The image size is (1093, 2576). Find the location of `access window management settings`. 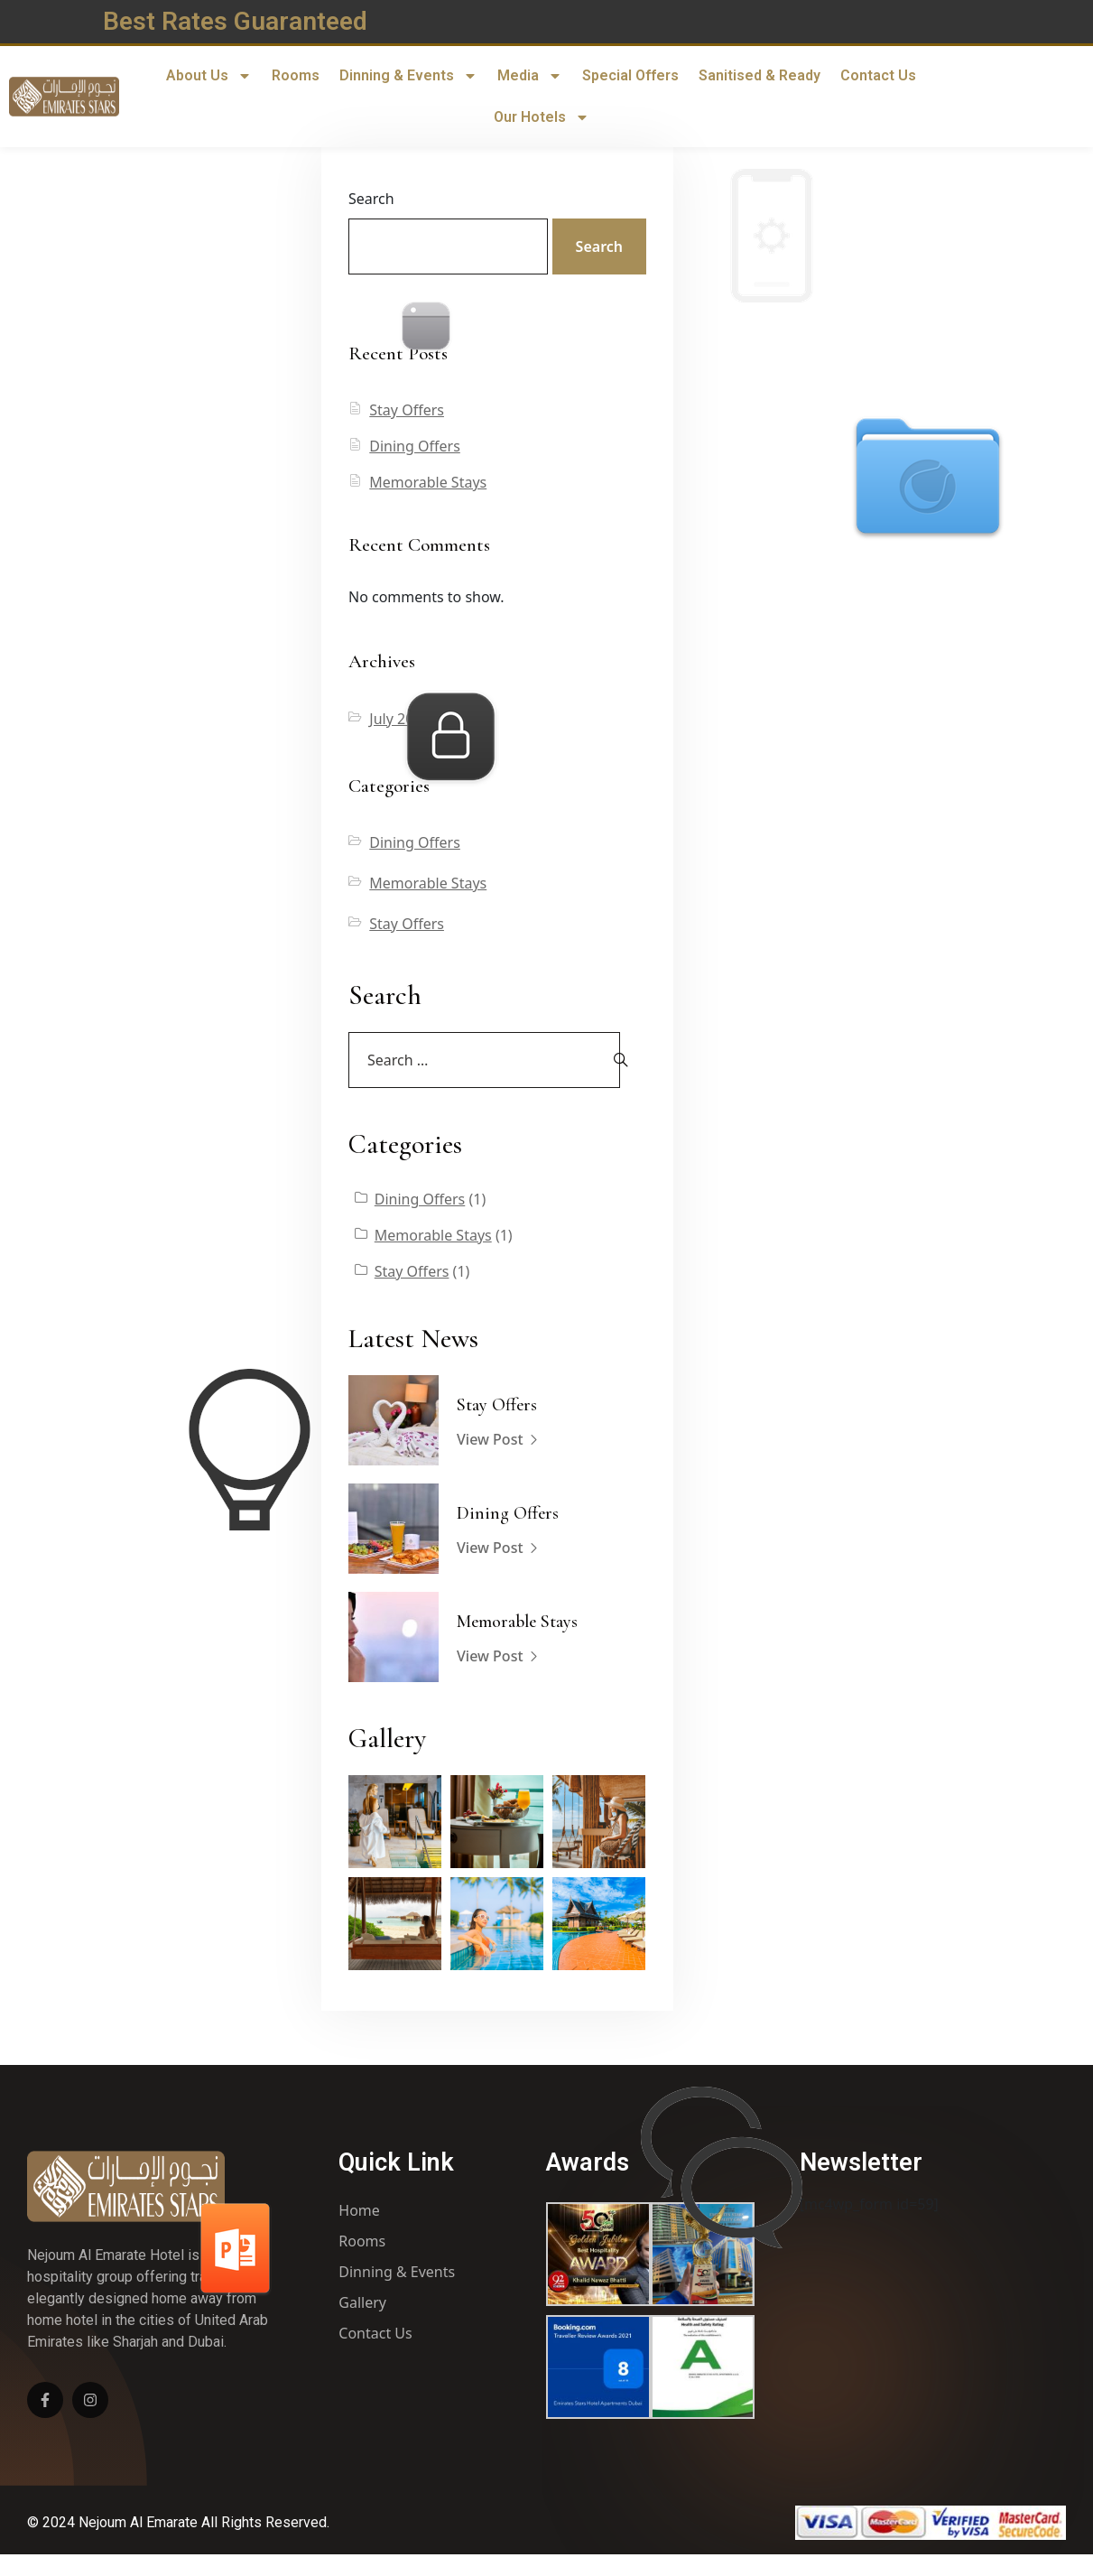

access window management settings is located at coordinates (426, 327).